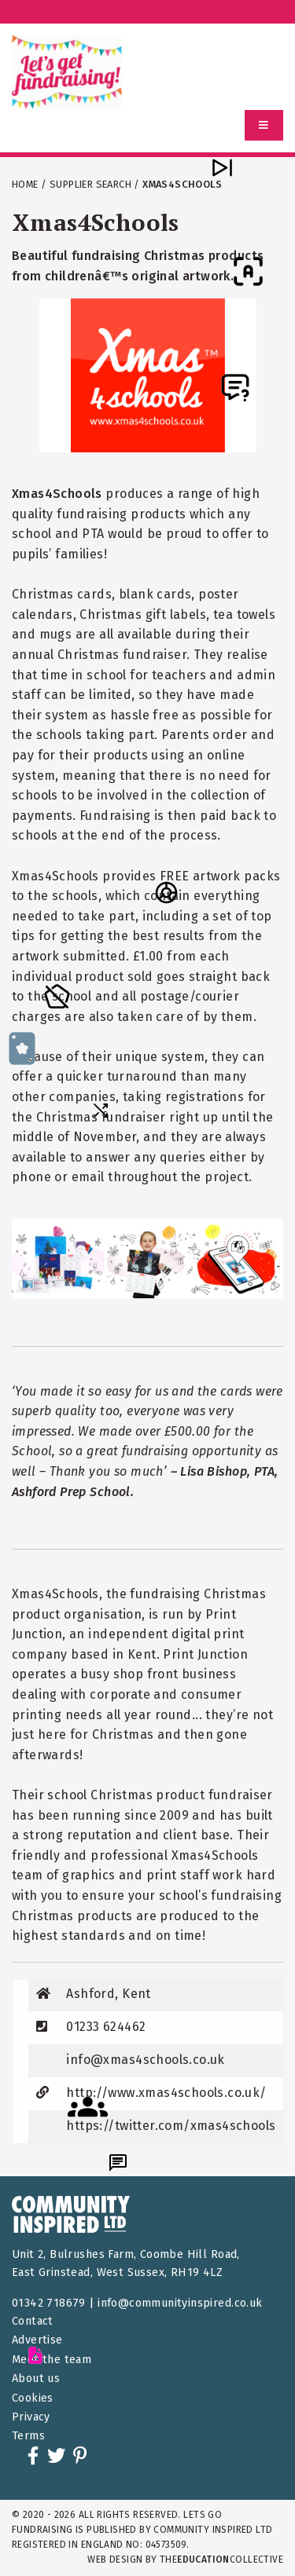  What do you see at coordinates (166, 892) in the screenshot?
I see `view data breakdown in a donut chart` at bounding box center [166, 892].